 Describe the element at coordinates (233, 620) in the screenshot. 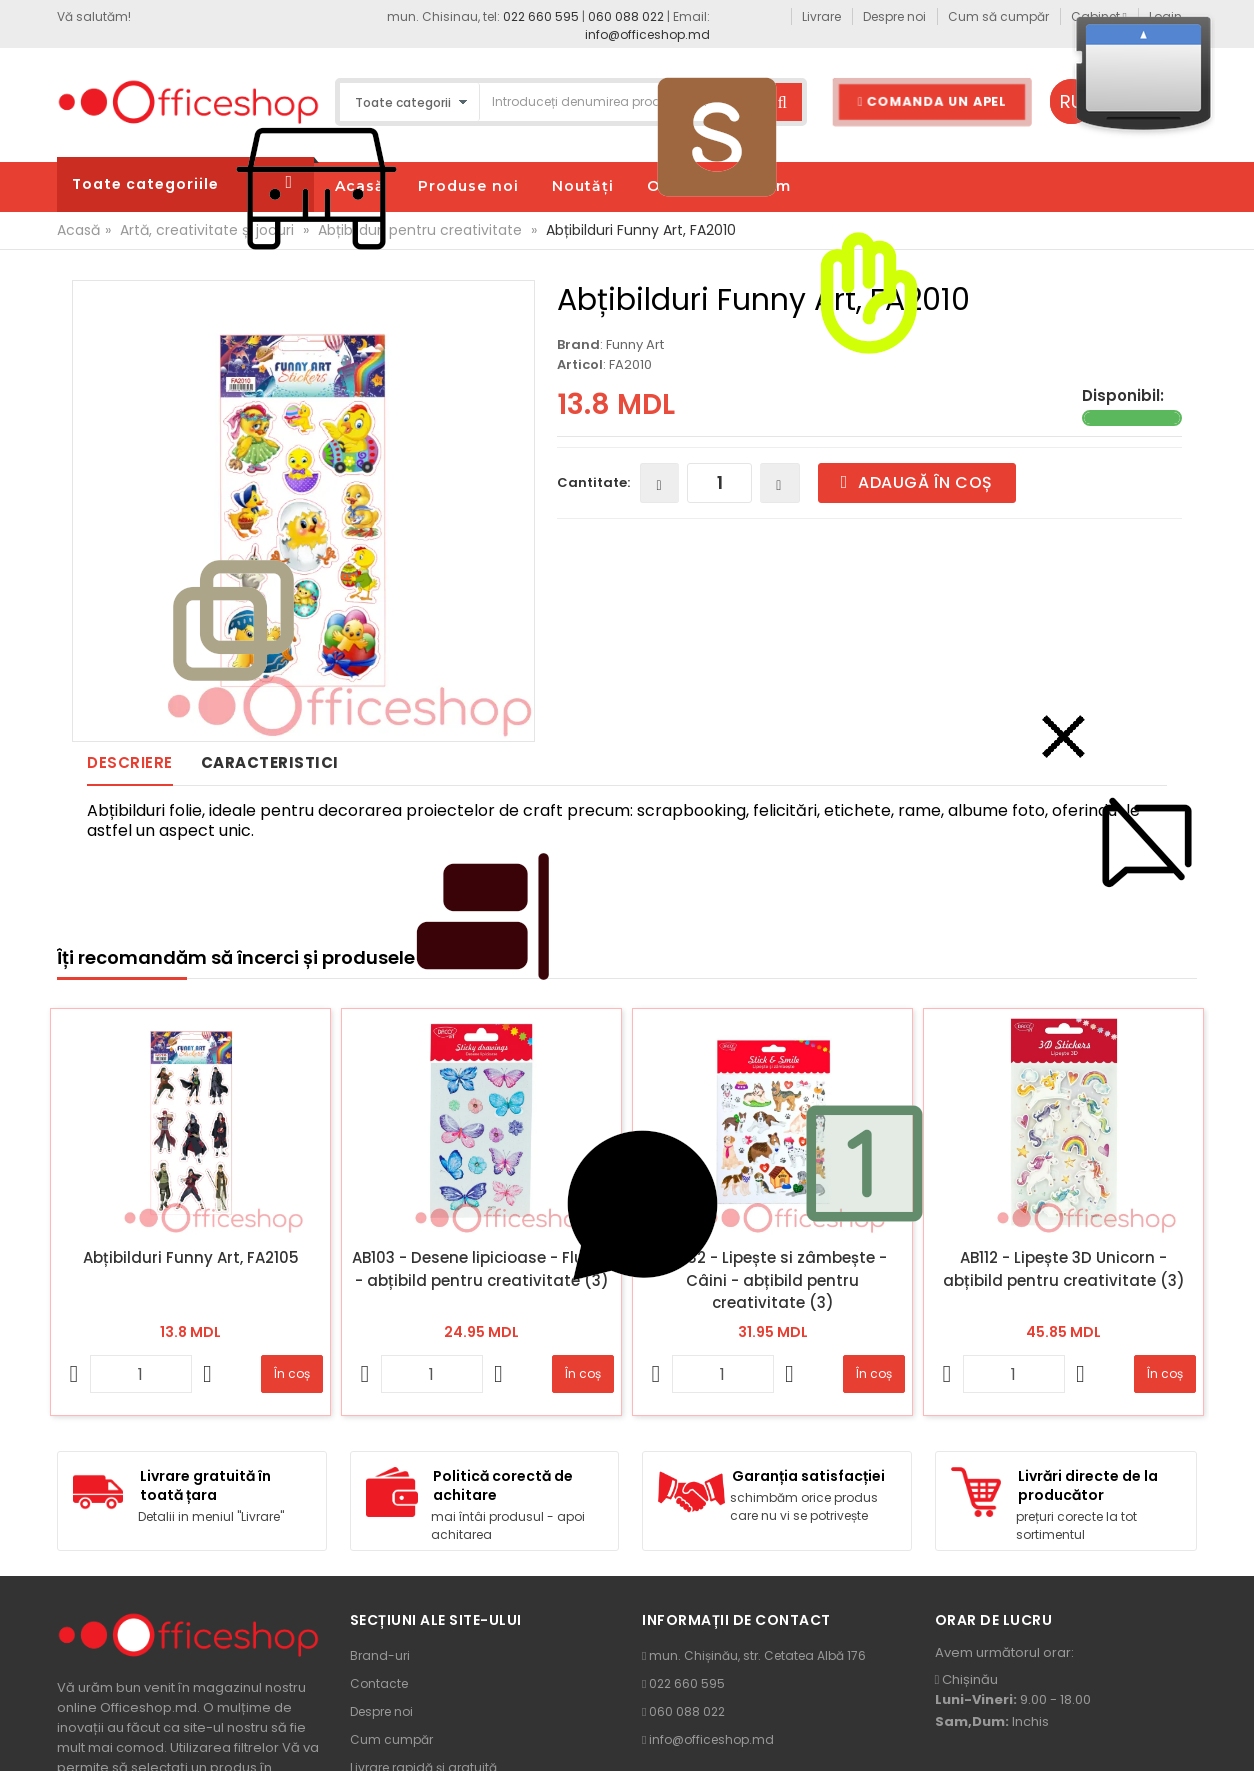

I see `view overlapping layers or intersecting objects` at that location.